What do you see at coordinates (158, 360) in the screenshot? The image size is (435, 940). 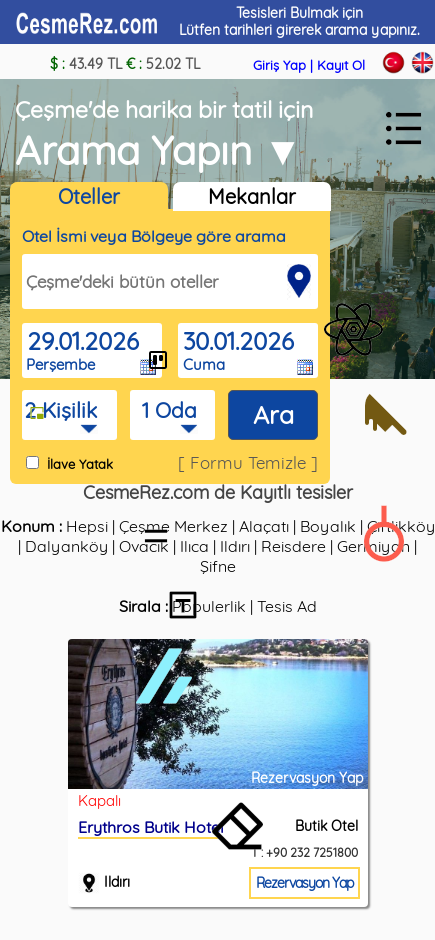 I see `open trello app` at bounding box center [158, 360].